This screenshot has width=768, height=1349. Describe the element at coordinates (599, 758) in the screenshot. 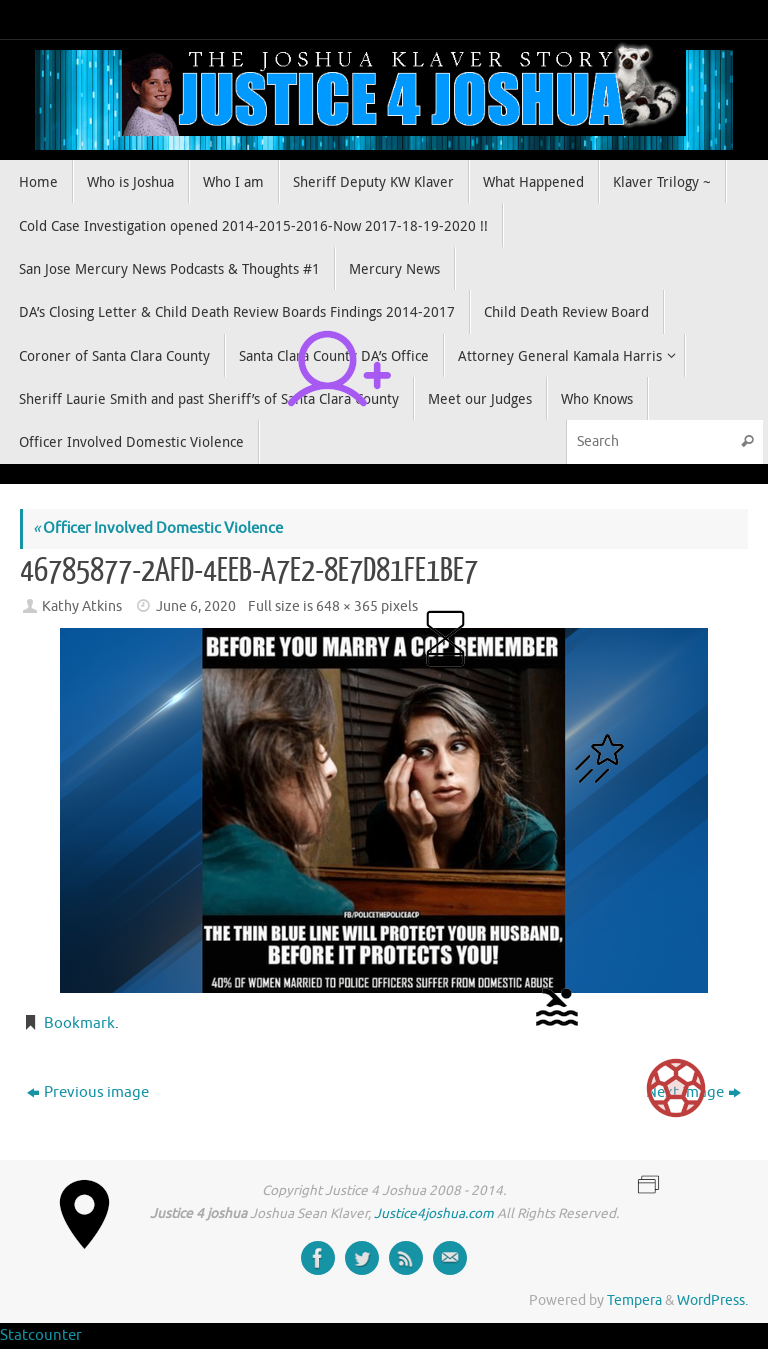

I see `add to favorites or wishlist` at that location.